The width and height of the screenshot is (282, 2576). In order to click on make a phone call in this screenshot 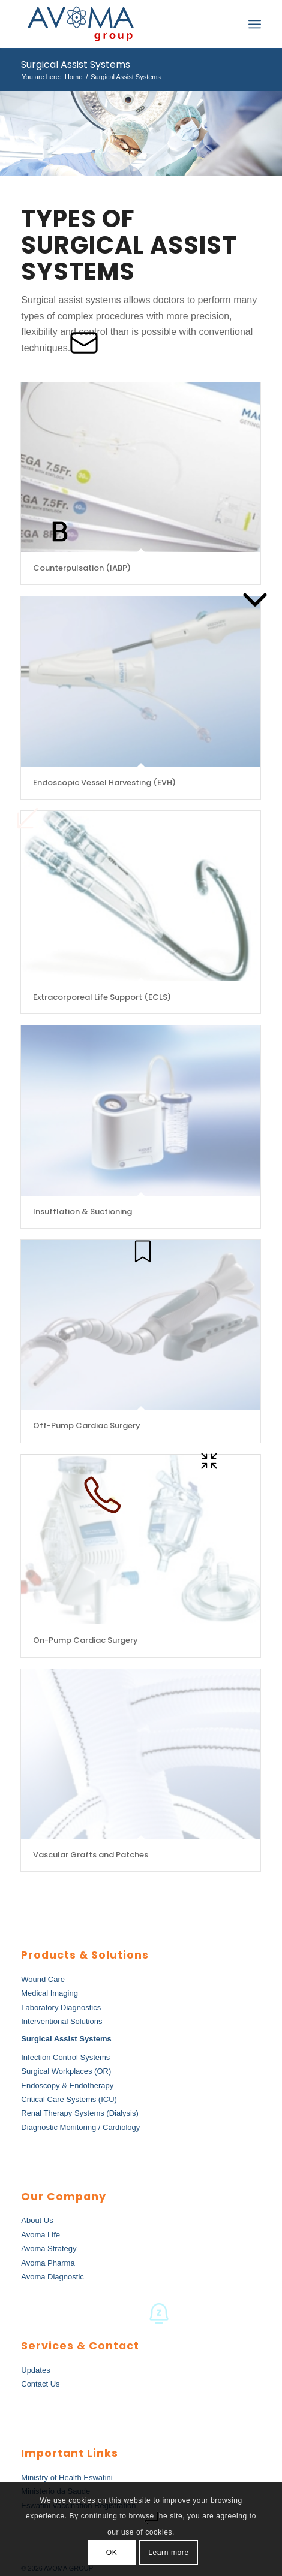, I will do `click(103, 1495)`.